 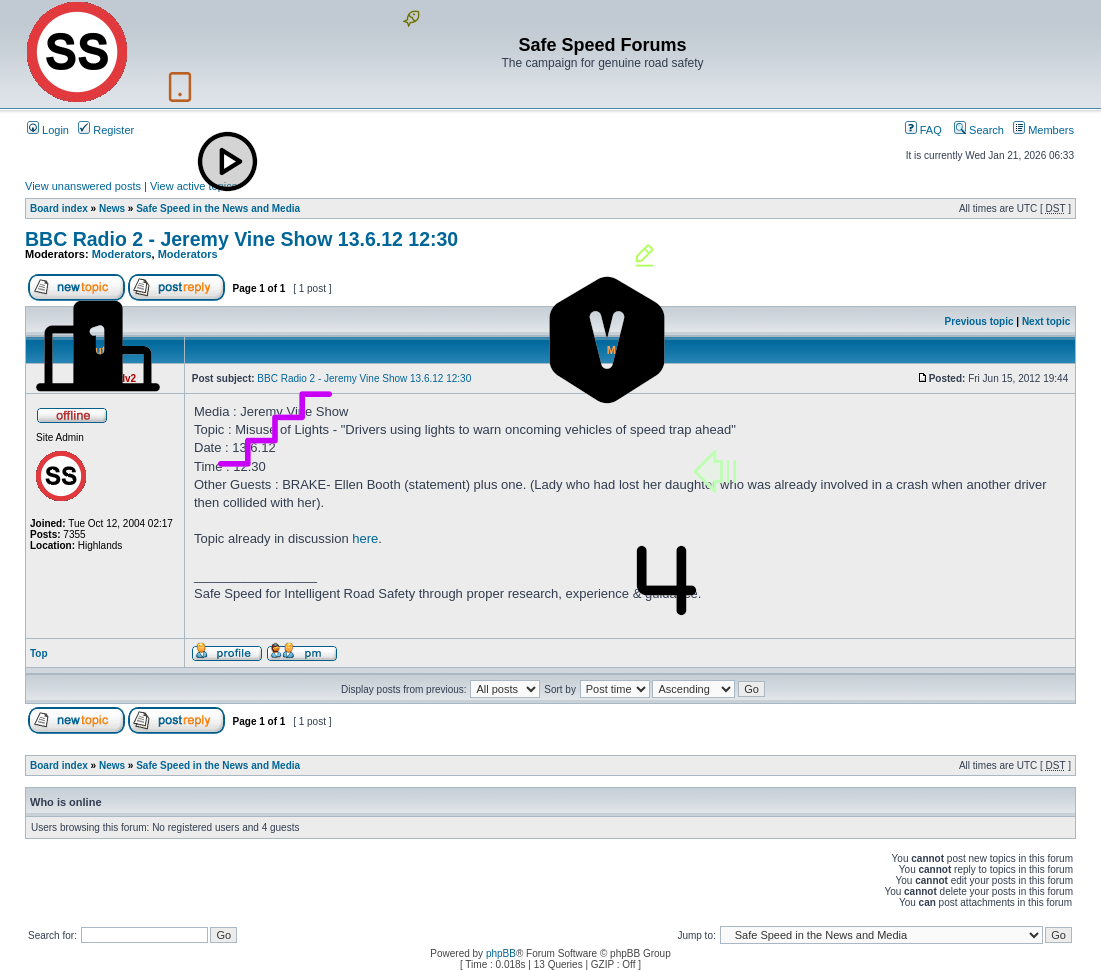 What do you see at coordinates (716, 471) in the screenshot?
I see `go back or return to previous screen` at bounding box center [716, 471].